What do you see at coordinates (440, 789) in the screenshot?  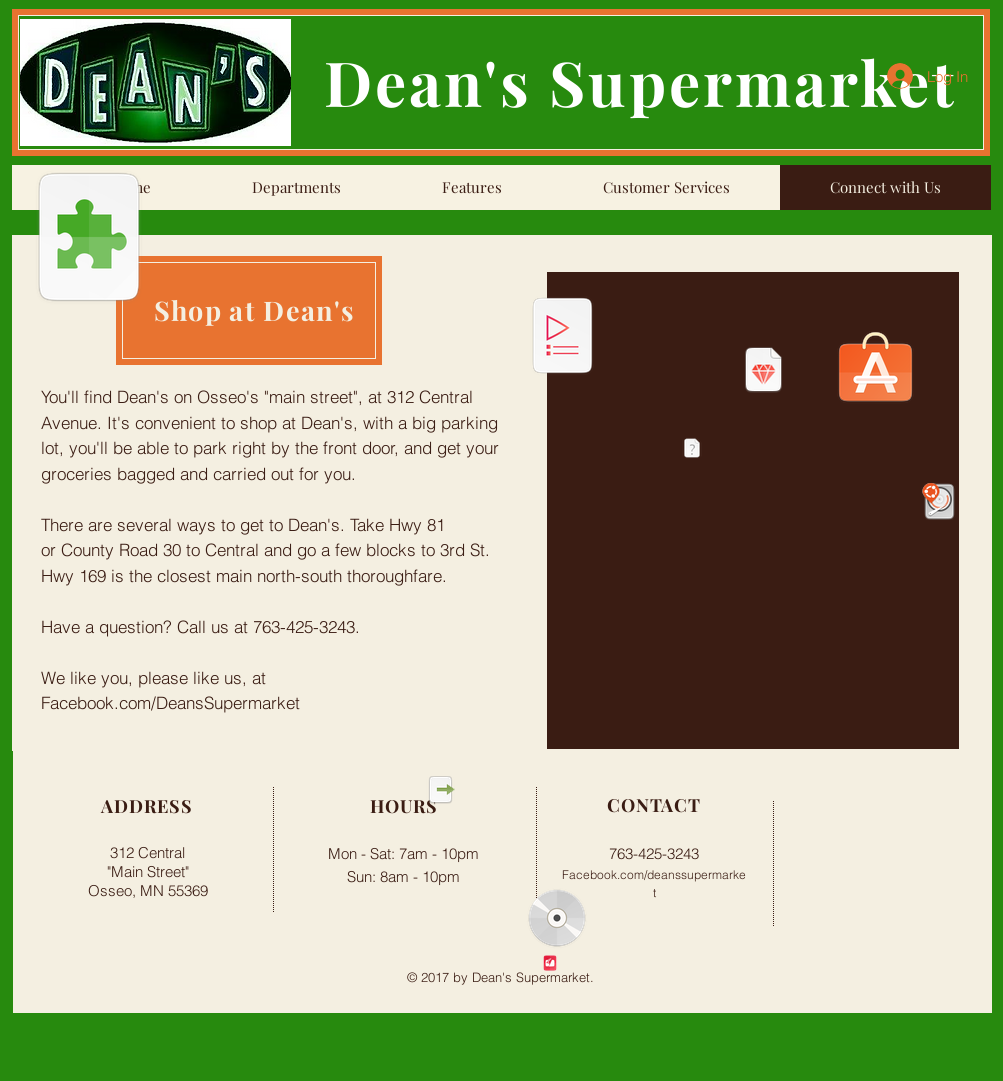 I see `export document to another location` at bounding box center [440, 789].